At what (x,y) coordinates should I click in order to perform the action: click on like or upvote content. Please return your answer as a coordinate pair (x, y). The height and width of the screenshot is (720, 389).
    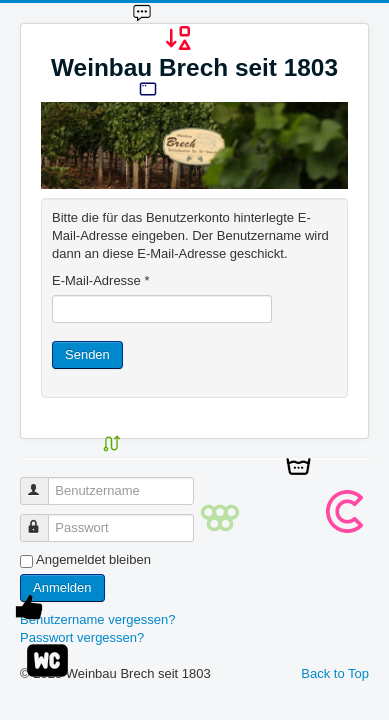
    Looking at the image, I should click on (29, 607).